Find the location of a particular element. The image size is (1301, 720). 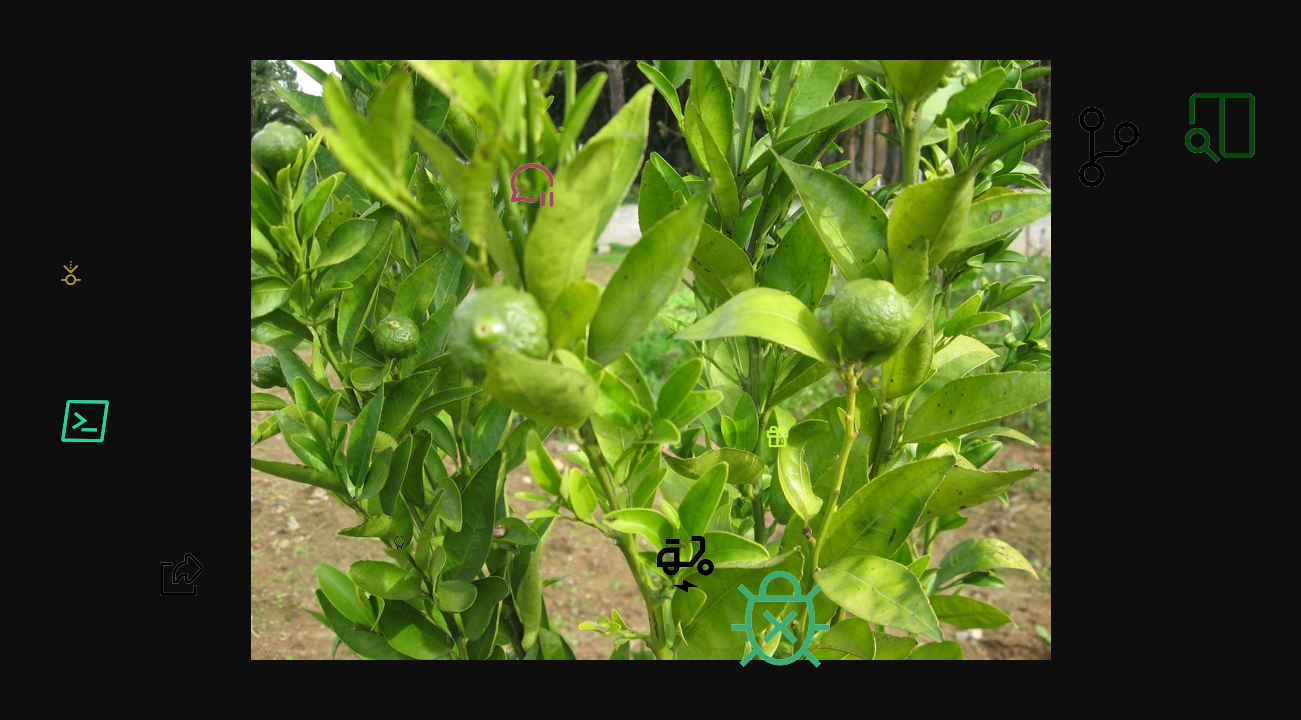

access tips or suggestions is located at coordinates (399, 542).